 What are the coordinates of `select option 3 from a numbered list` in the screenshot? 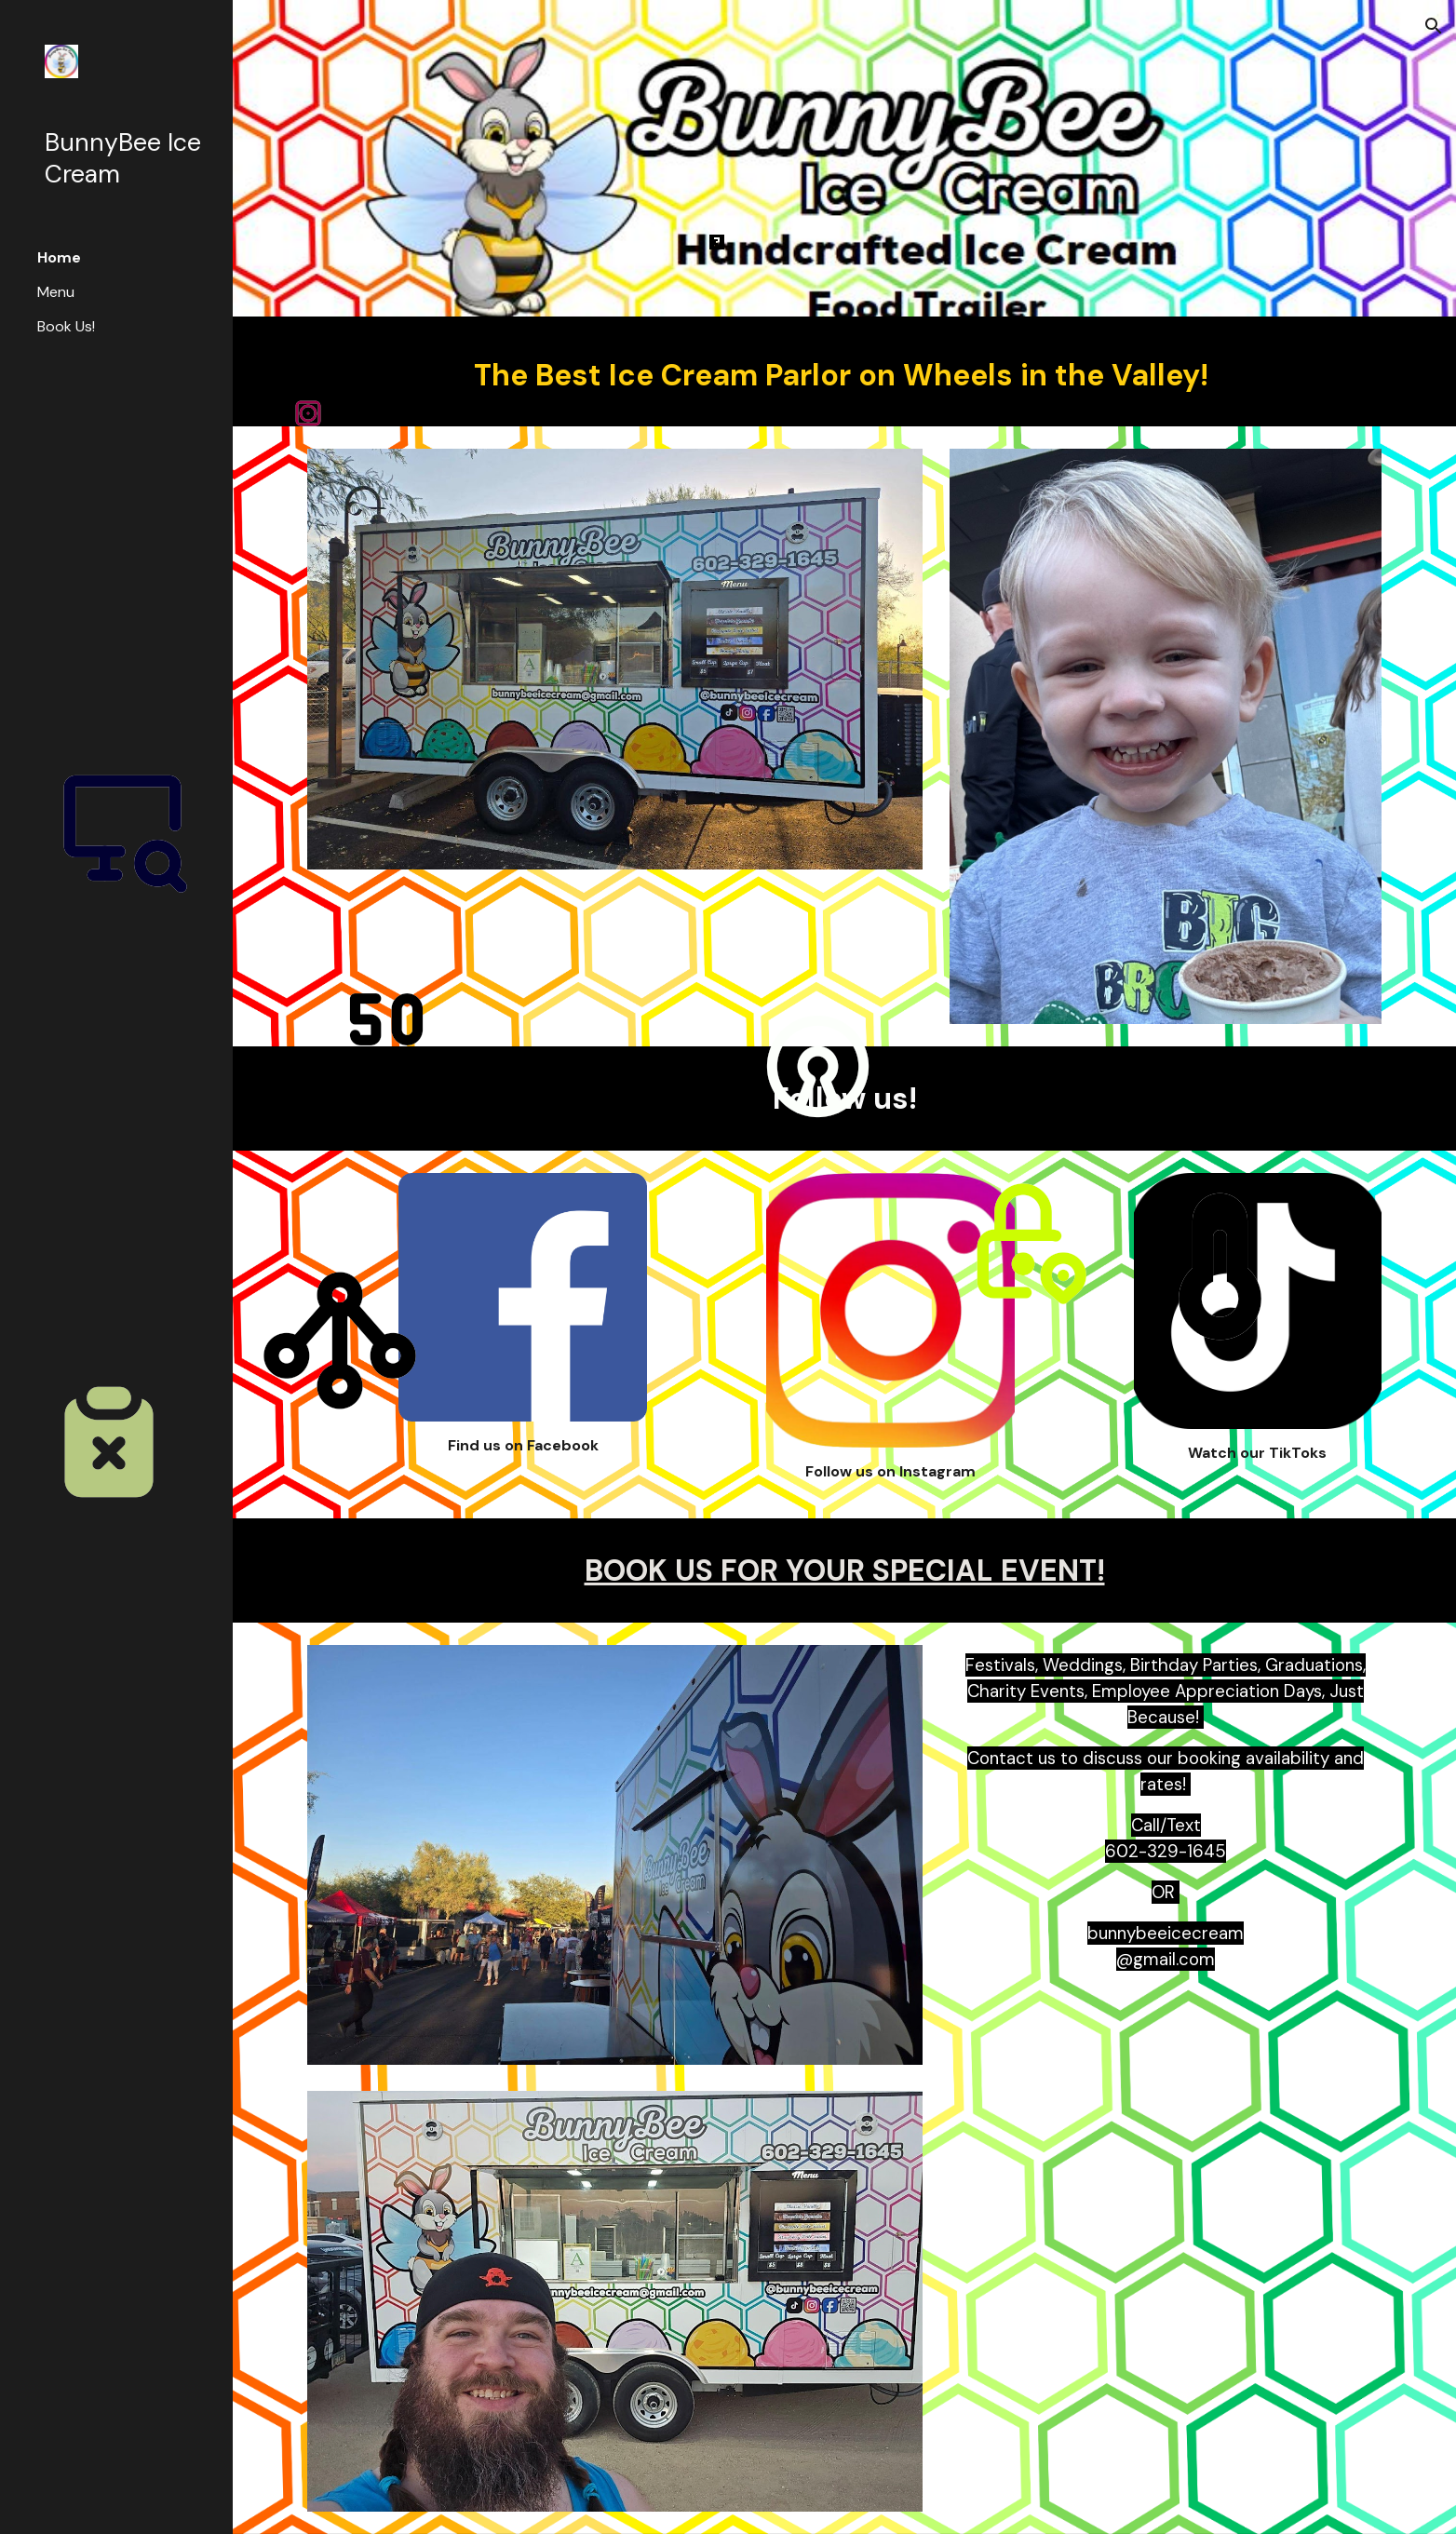 It's located at (717, 242).